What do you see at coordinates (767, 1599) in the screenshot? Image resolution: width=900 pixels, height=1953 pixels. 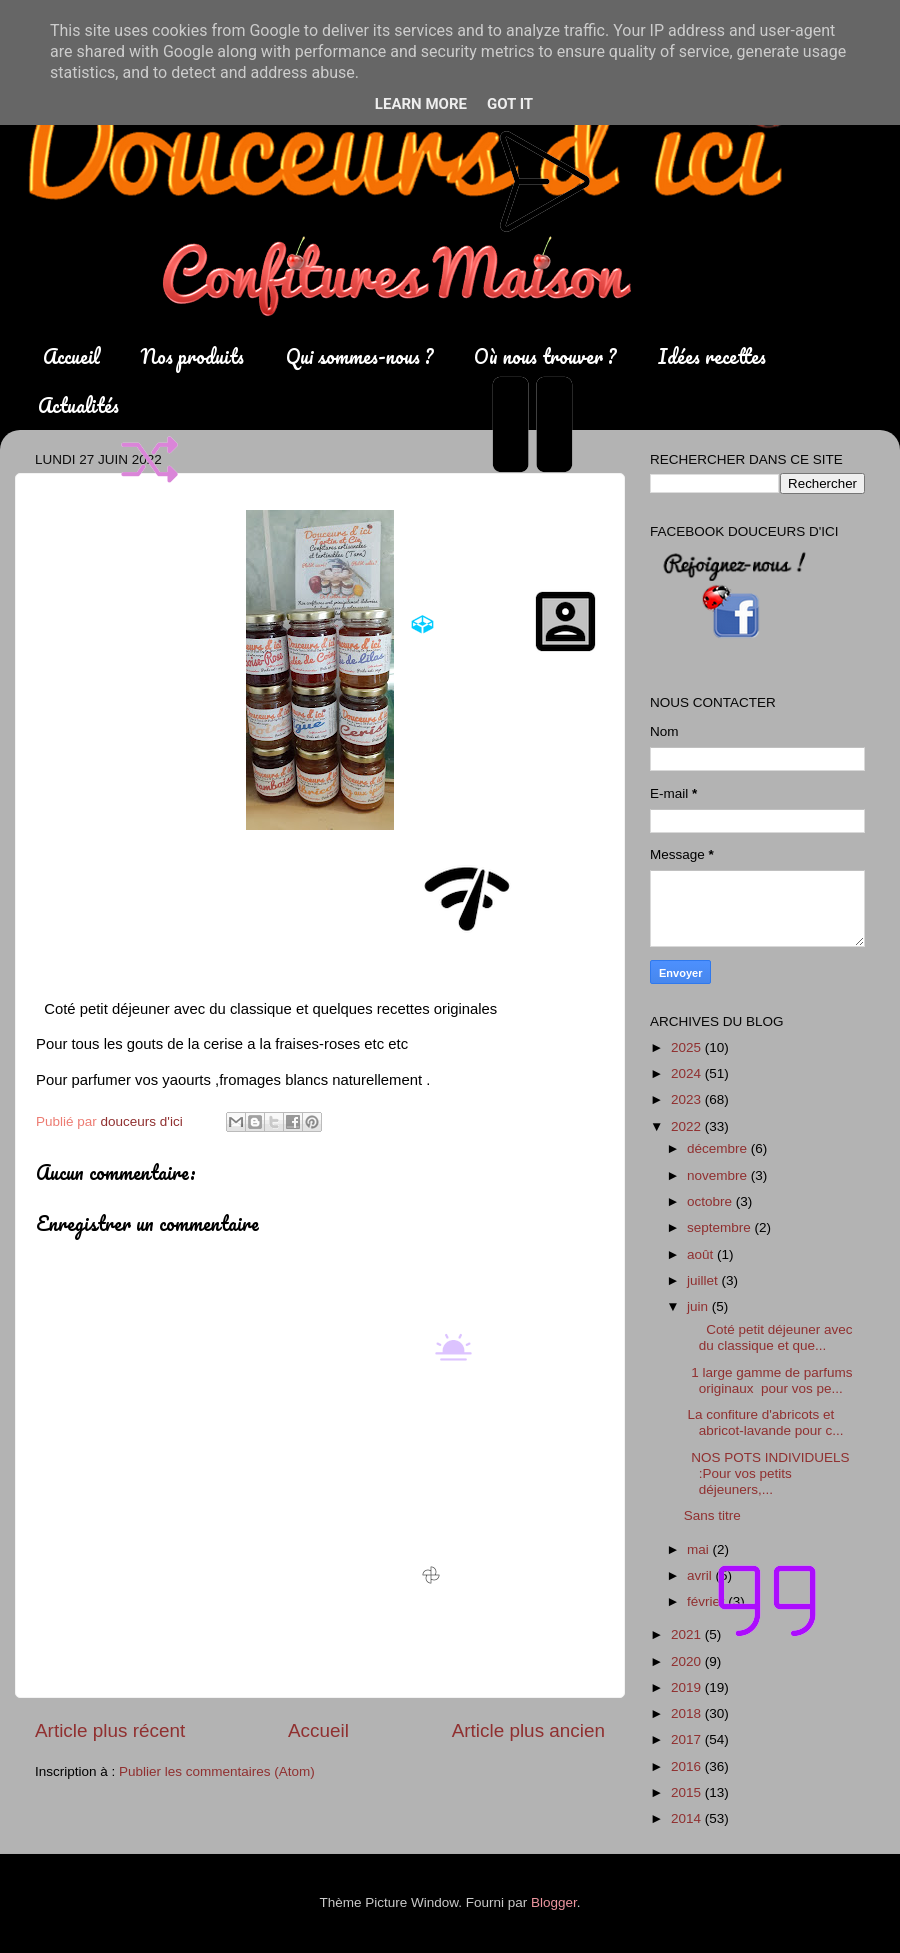 I see `insert a block quote` at bounding box center [767, 1599].